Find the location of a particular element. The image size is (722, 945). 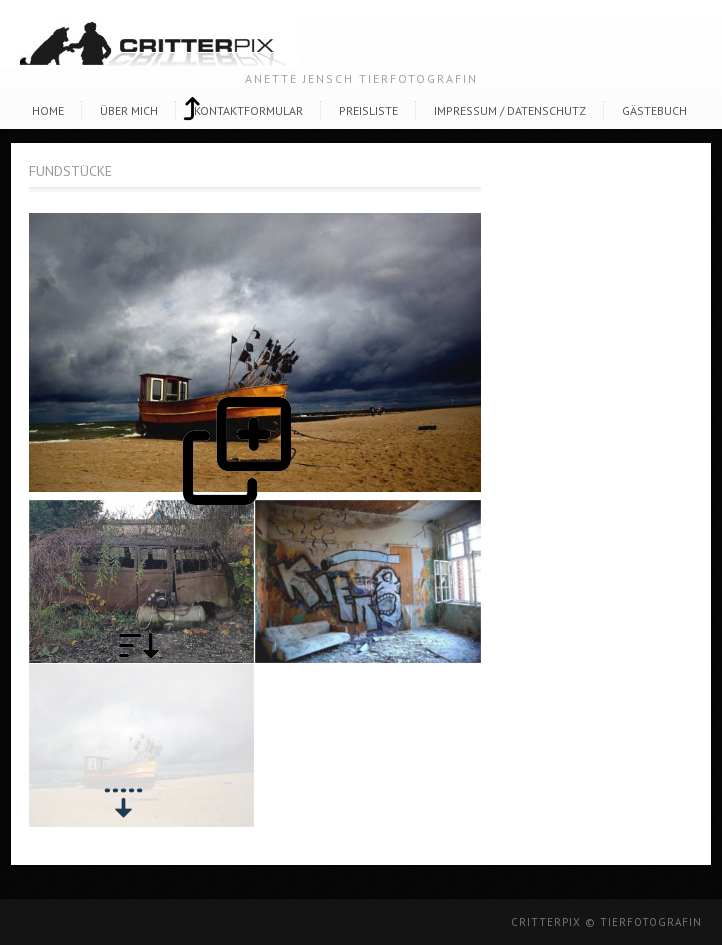

duplicate or copy an item is located at coordinates (237, 451).